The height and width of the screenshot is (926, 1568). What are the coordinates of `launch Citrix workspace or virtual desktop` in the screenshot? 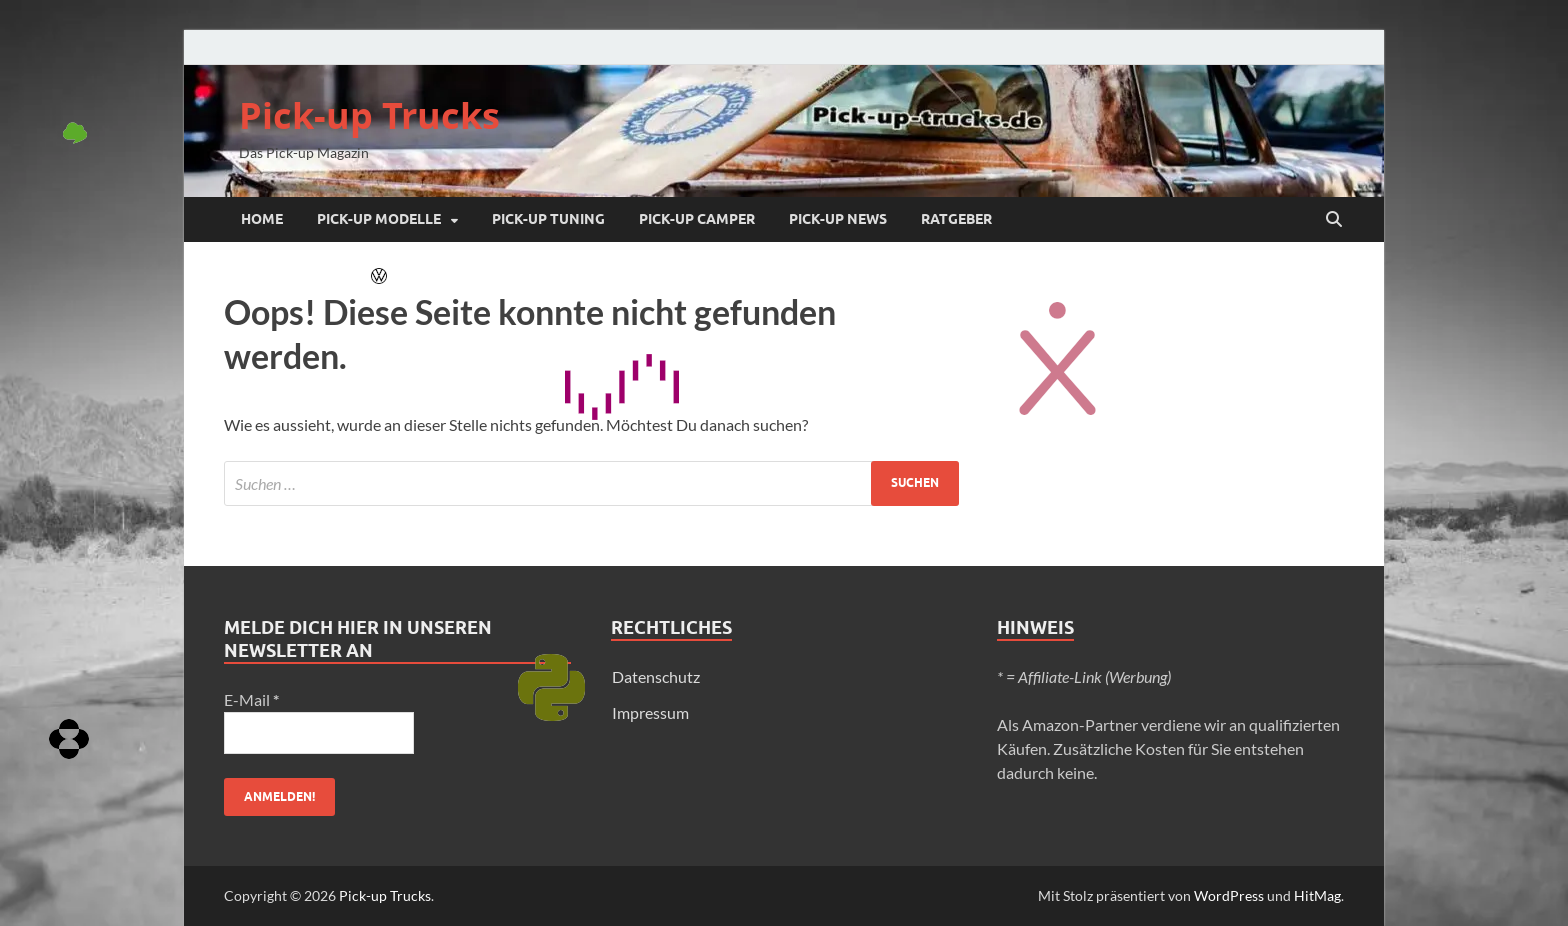 It's located at (1057, 358).